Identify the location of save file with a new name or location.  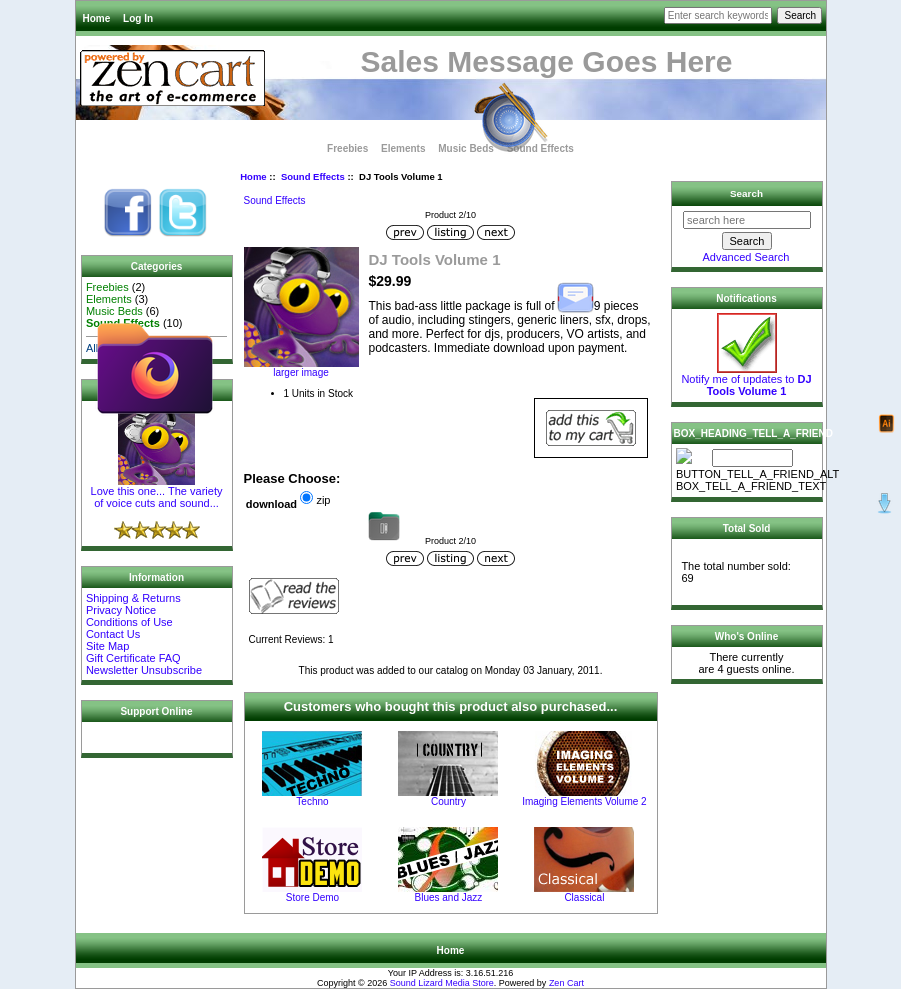
(884, 503).